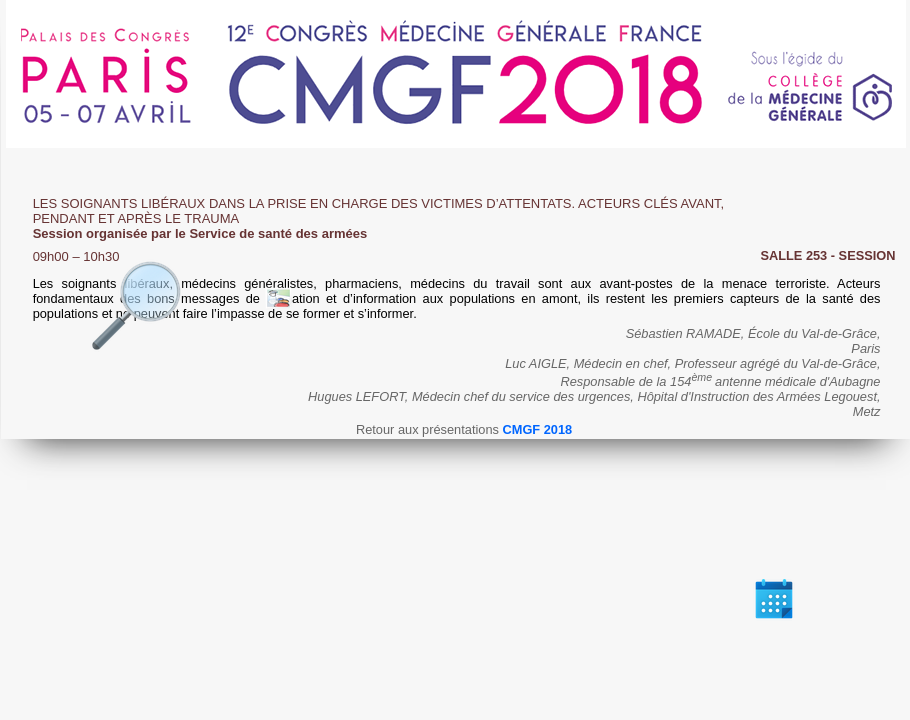  Describe the element at coordinates (138, 304) in the screenshot. I see `search for content or files` at that location.